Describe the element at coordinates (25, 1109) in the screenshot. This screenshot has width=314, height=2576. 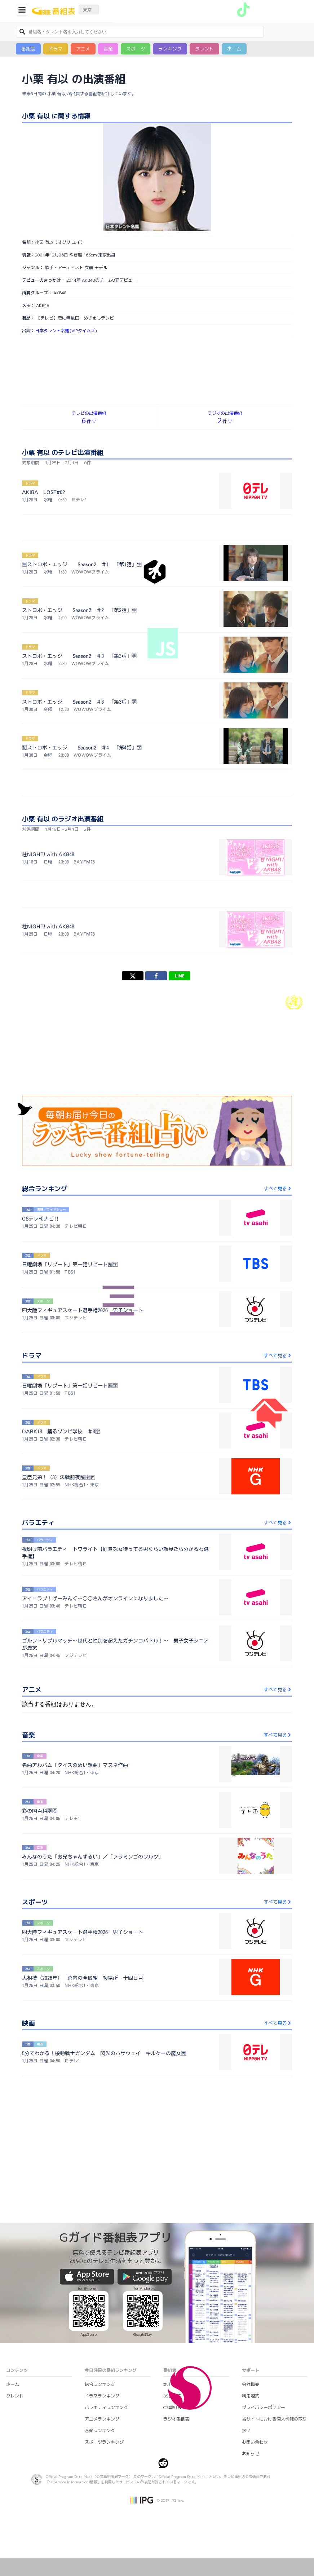
I see `fluentd data collector logo` at that location.